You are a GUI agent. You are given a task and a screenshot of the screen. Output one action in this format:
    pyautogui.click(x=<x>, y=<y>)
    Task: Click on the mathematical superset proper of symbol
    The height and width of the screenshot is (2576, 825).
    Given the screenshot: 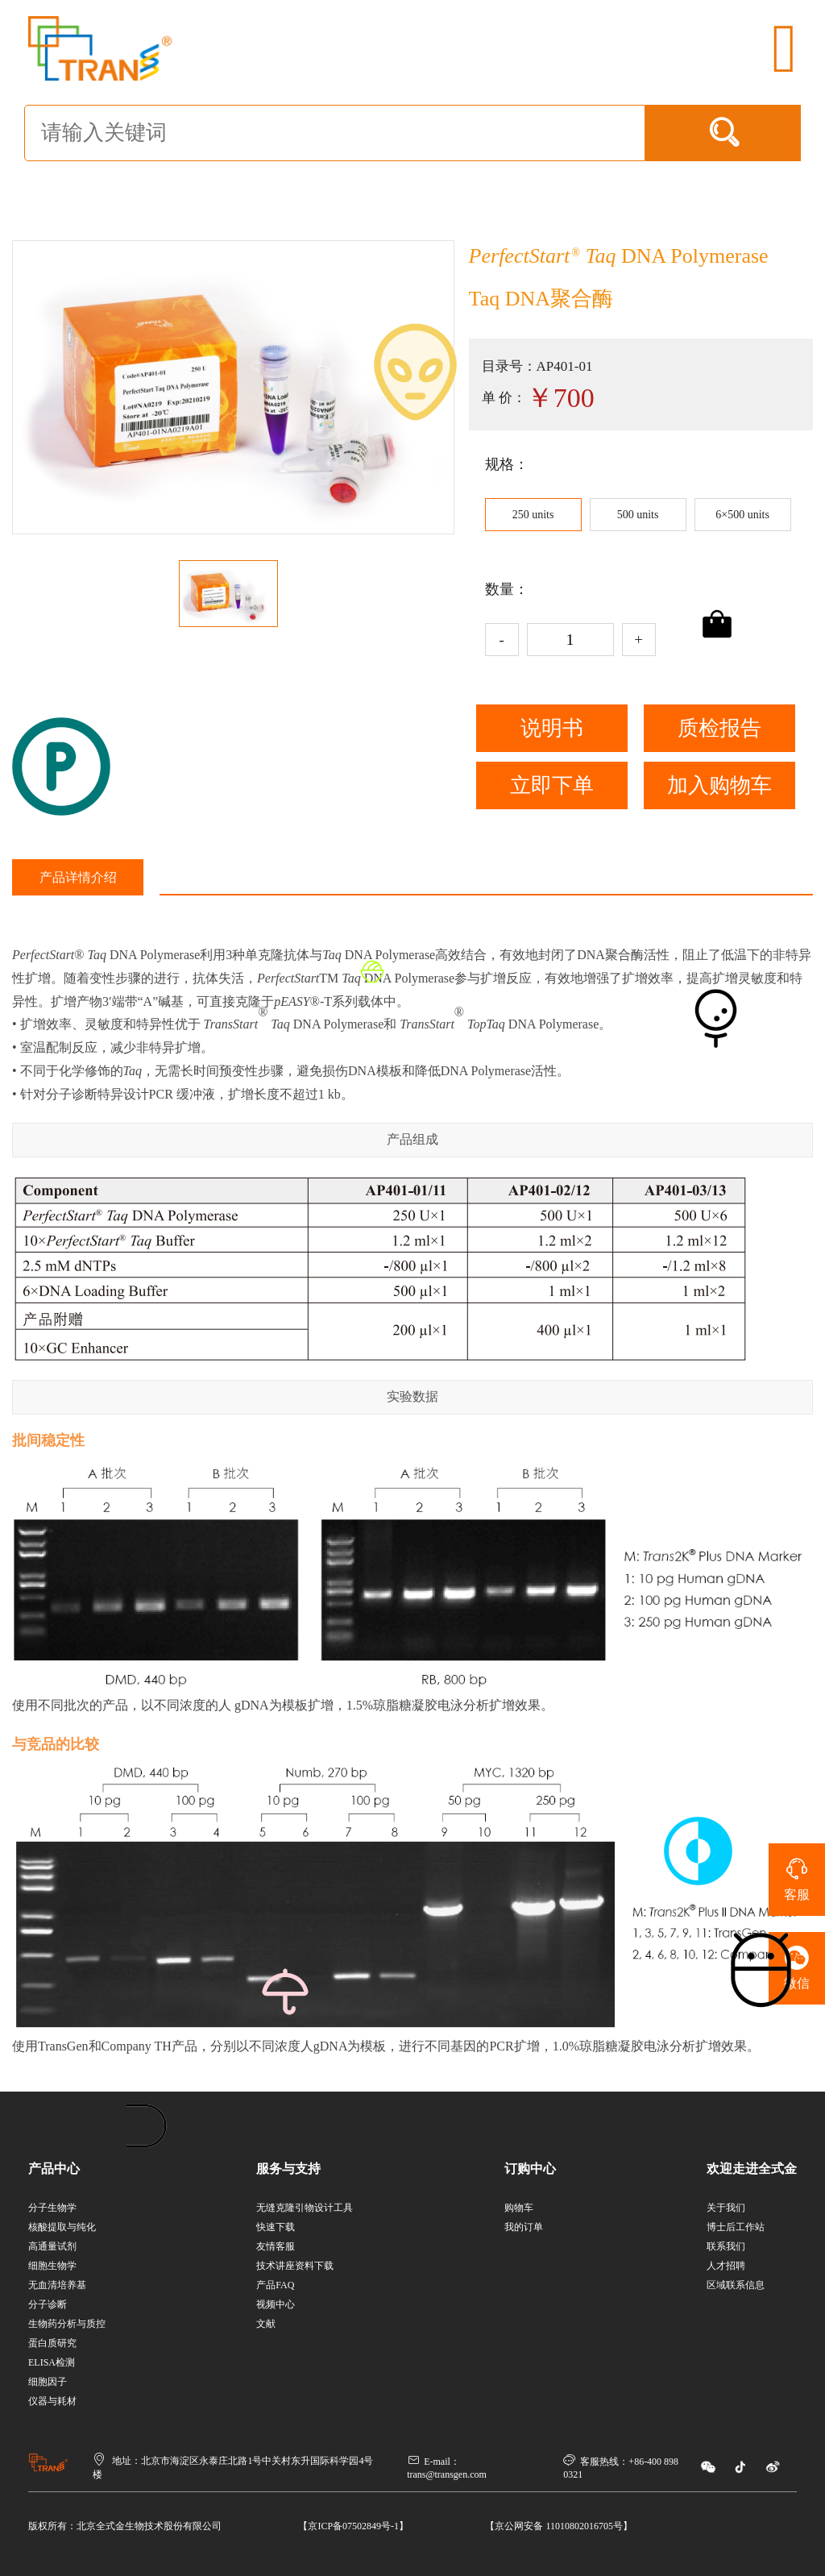 What is the action you would take?
    pyautogui.click(x=143, y=2125)
    